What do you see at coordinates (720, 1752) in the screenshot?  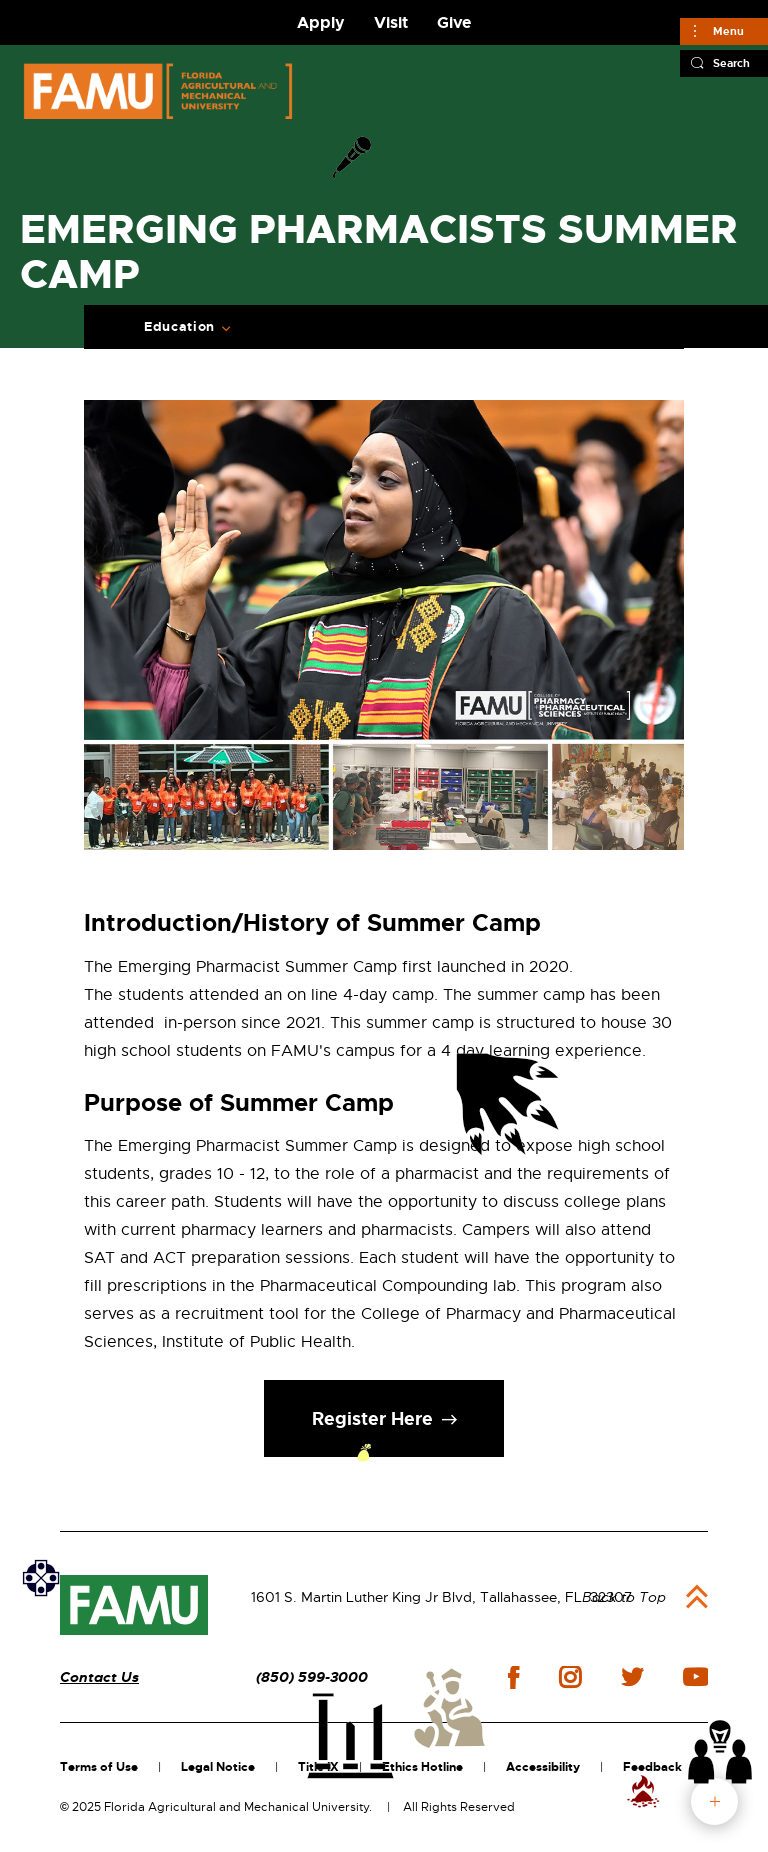 I see `start a team brainstorming session` at bounding box center [720, 1752].